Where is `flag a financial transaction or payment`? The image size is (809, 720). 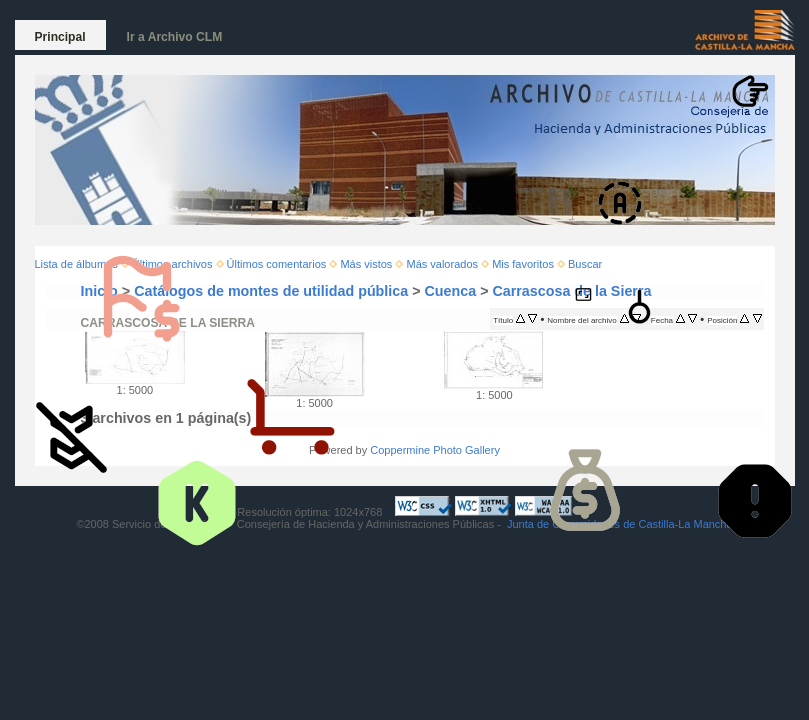
flag a financial transaction or payment is located at coordinates (137, 295).